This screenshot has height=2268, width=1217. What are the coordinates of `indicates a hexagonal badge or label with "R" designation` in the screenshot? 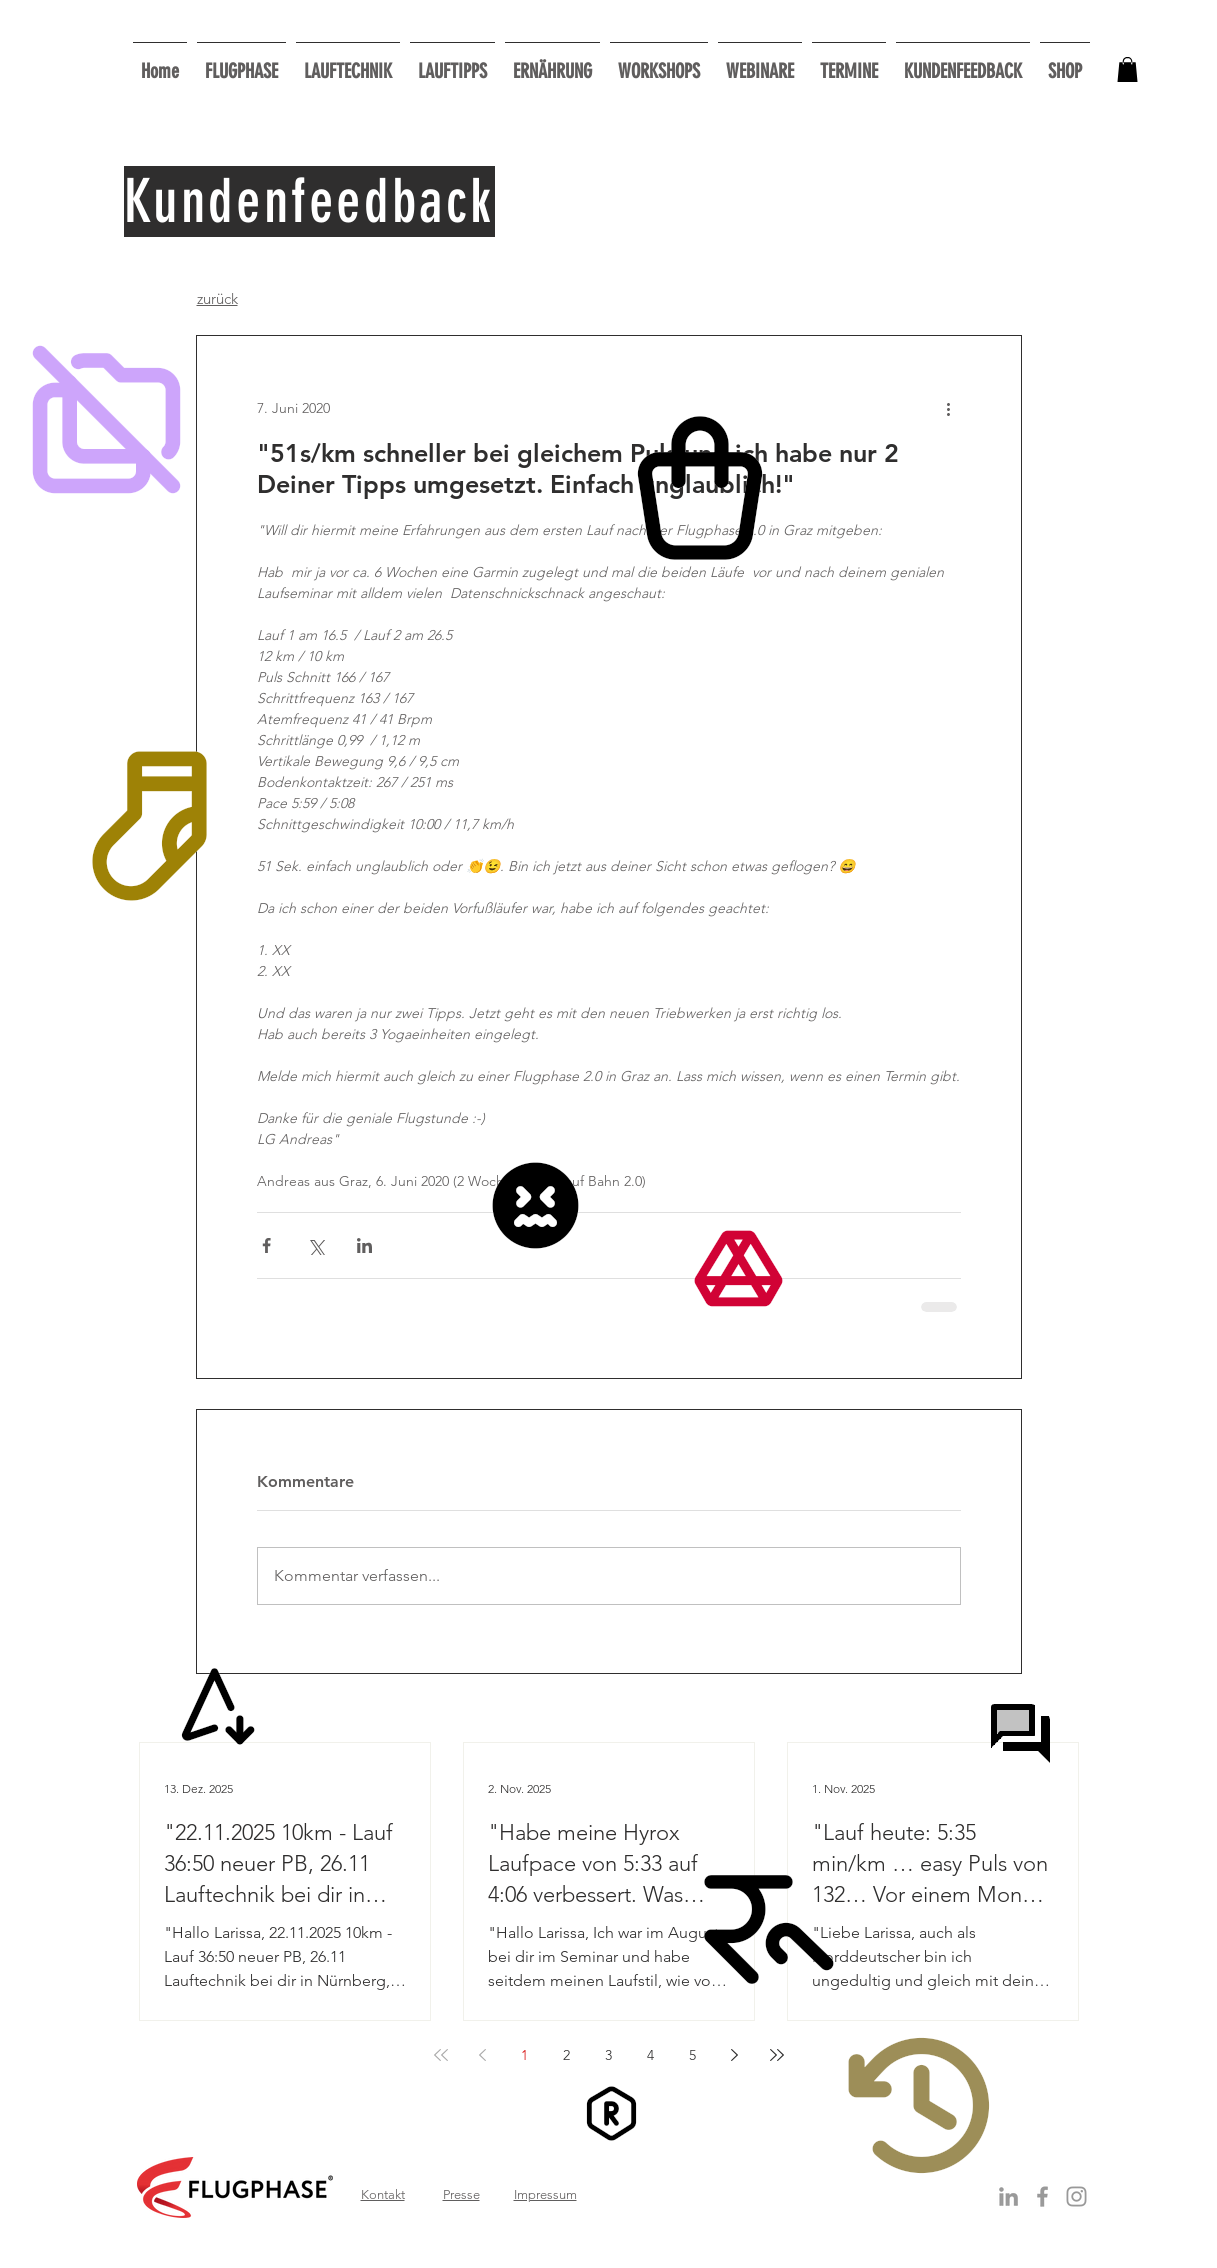 It's located at (611, 2113).